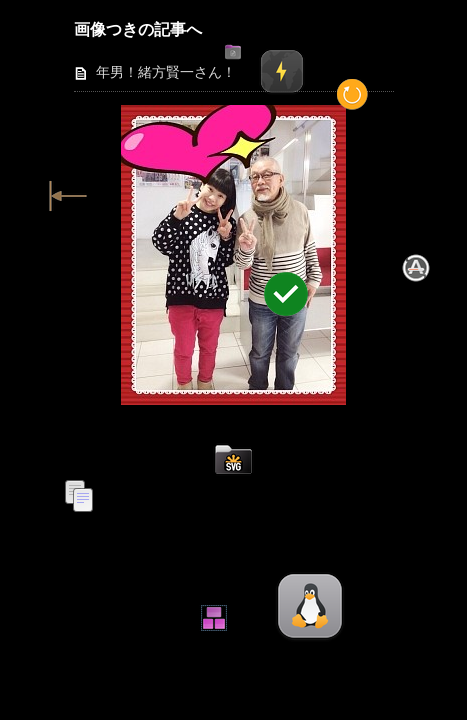 The width and height of the screenshot is (467, 720). I want to click on open the software update notifier app, so click(416, 268).